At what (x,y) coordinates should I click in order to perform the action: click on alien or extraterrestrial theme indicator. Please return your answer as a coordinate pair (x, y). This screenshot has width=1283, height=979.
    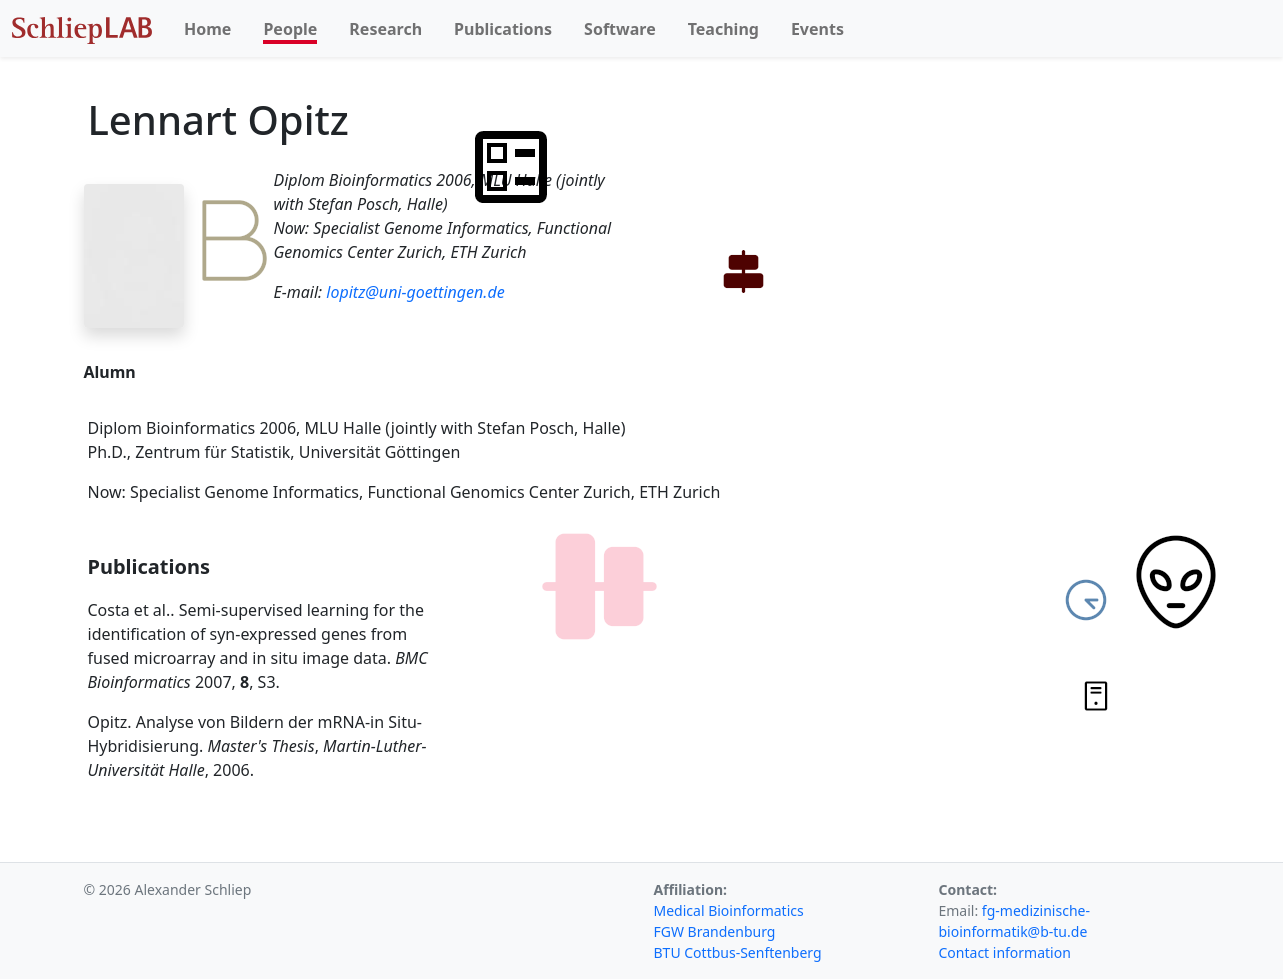
    Looking at the image, I should click on (1176, 582).